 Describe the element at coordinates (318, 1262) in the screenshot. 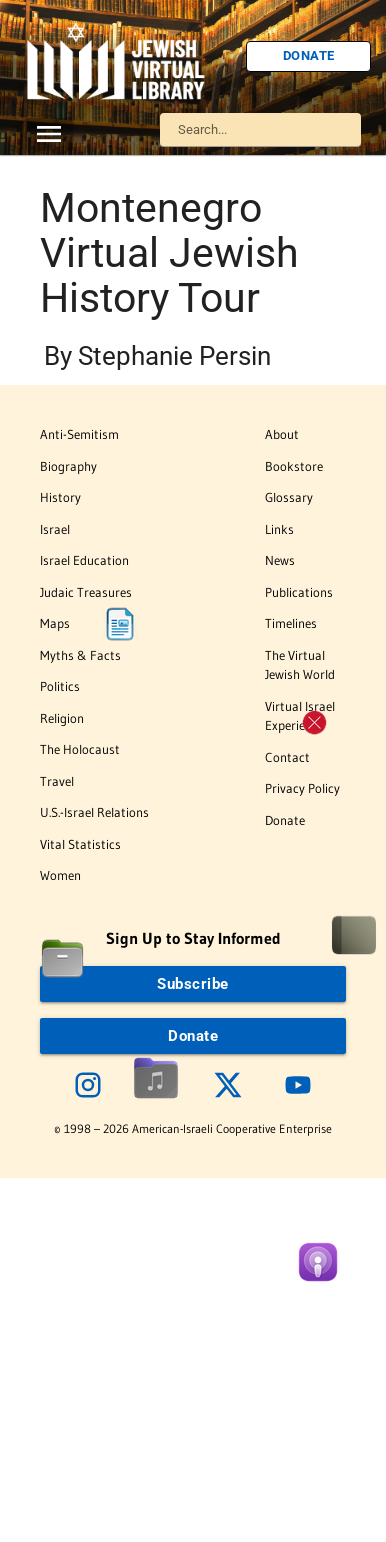

I see `open the apple podcasts app` at that location.